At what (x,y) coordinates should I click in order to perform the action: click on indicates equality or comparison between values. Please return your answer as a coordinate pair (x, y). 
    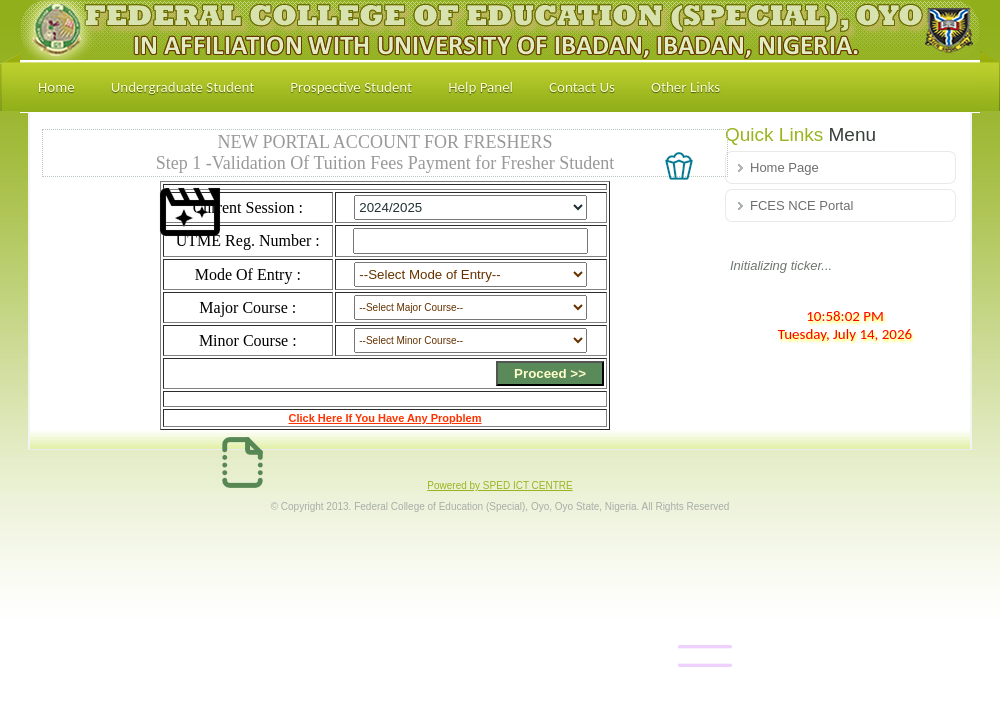
    Looking at the image, I should click on (705, 656).